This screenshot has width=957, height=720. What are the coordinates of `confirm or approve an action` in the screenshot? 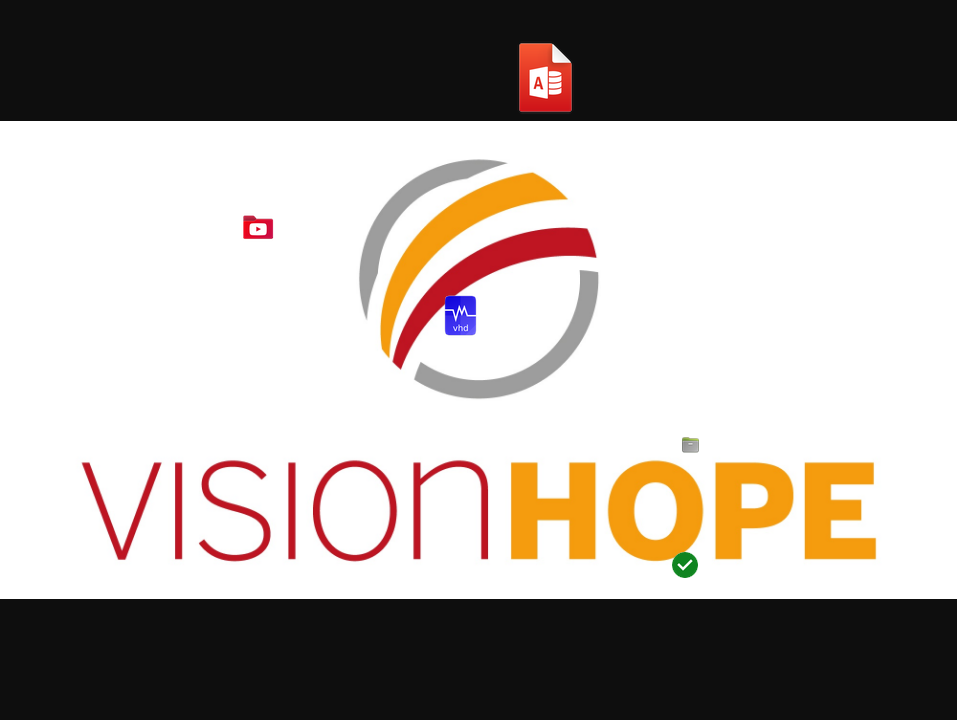 It's located at (685, 565).